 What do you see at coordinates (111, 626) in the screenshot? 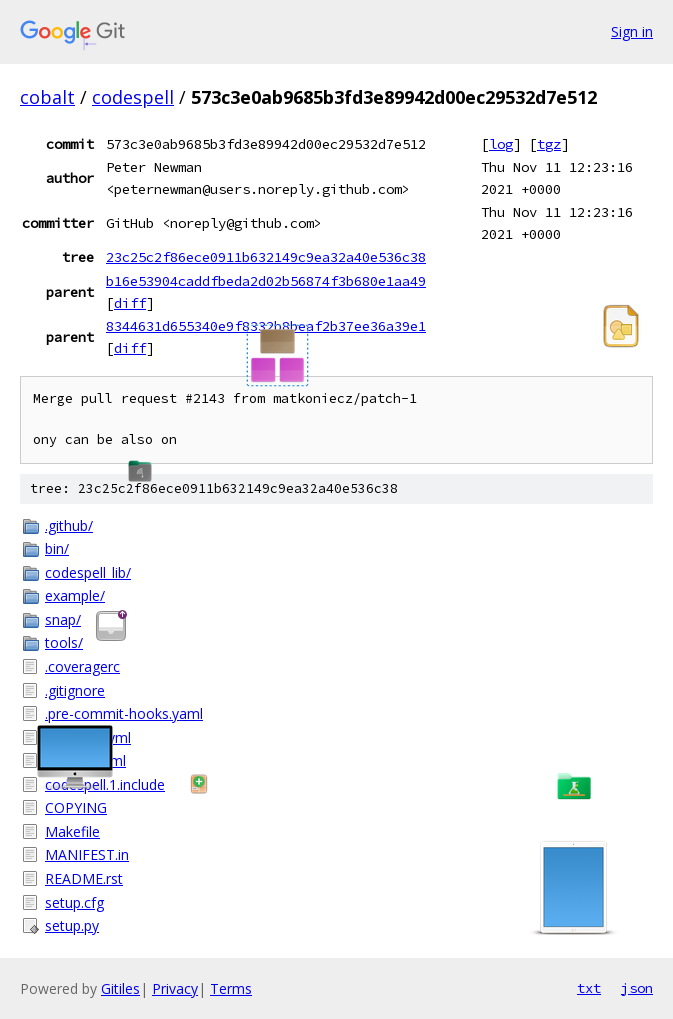
I see `view outgoing mail queue` at bounding box center [111, 626].